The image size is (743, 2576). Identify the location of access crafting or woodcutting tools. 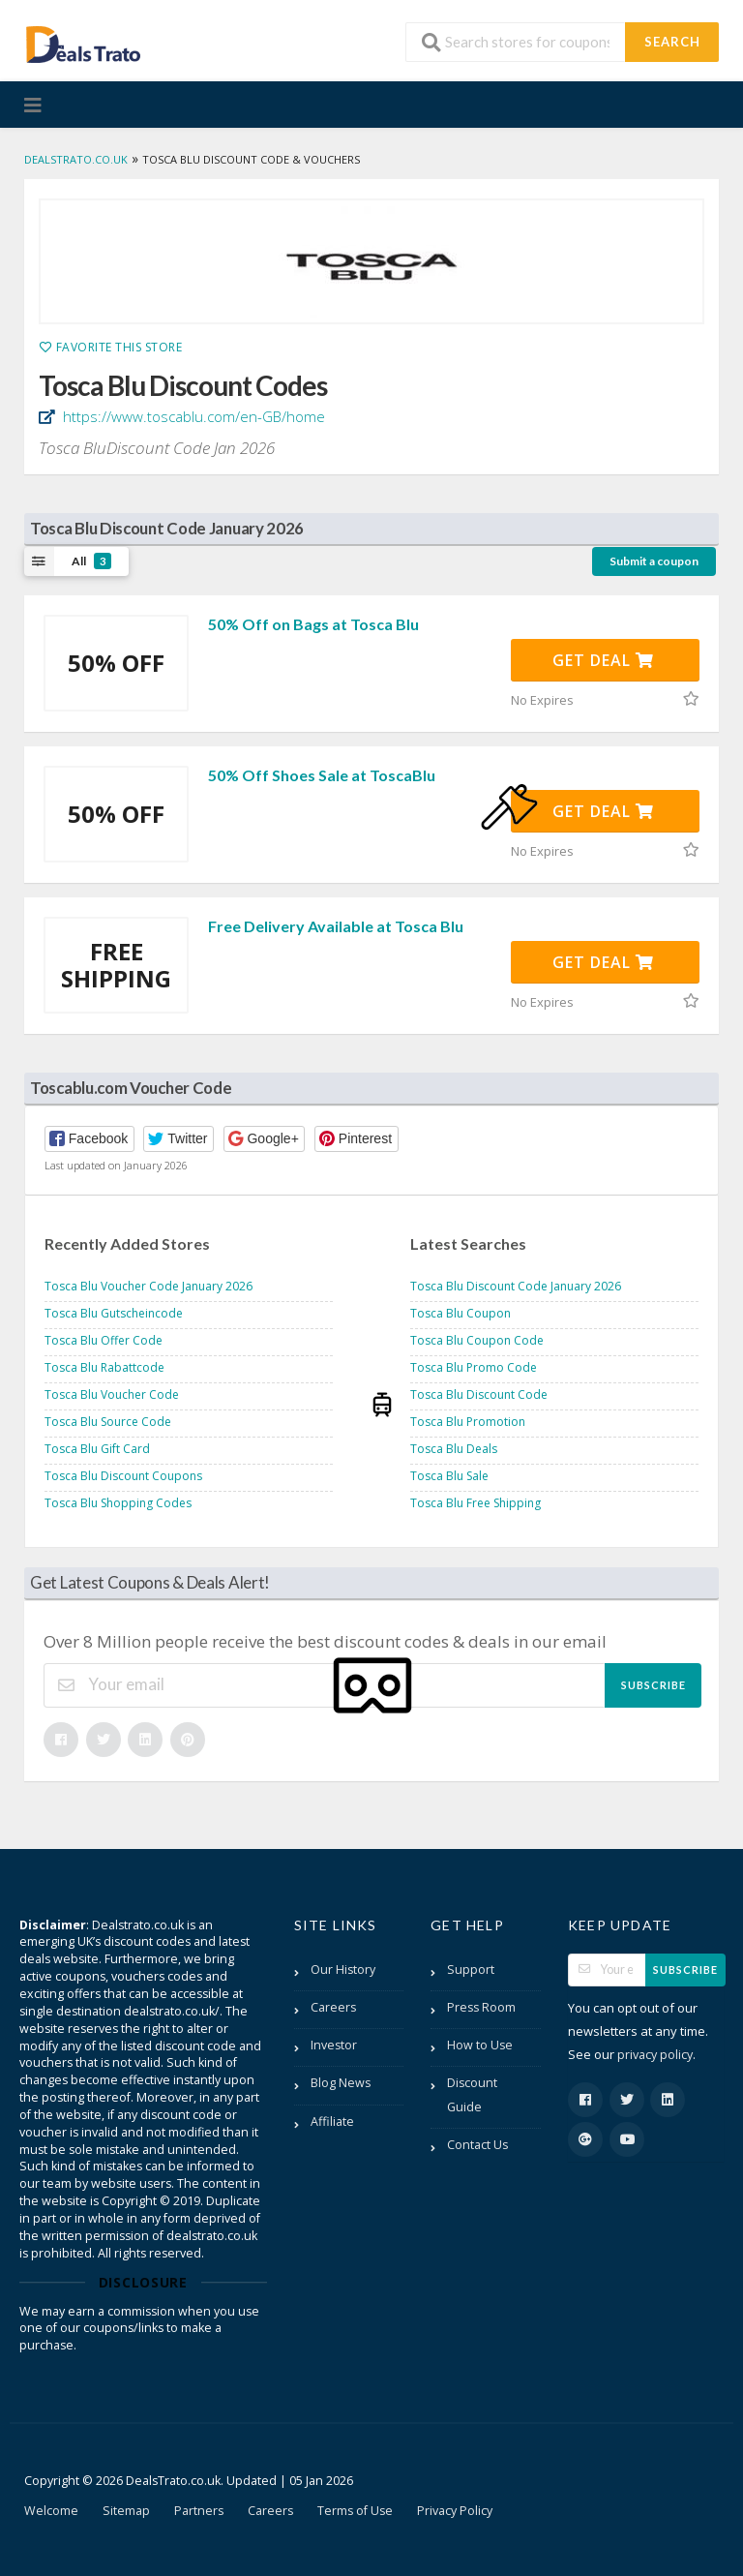
(509, 808).